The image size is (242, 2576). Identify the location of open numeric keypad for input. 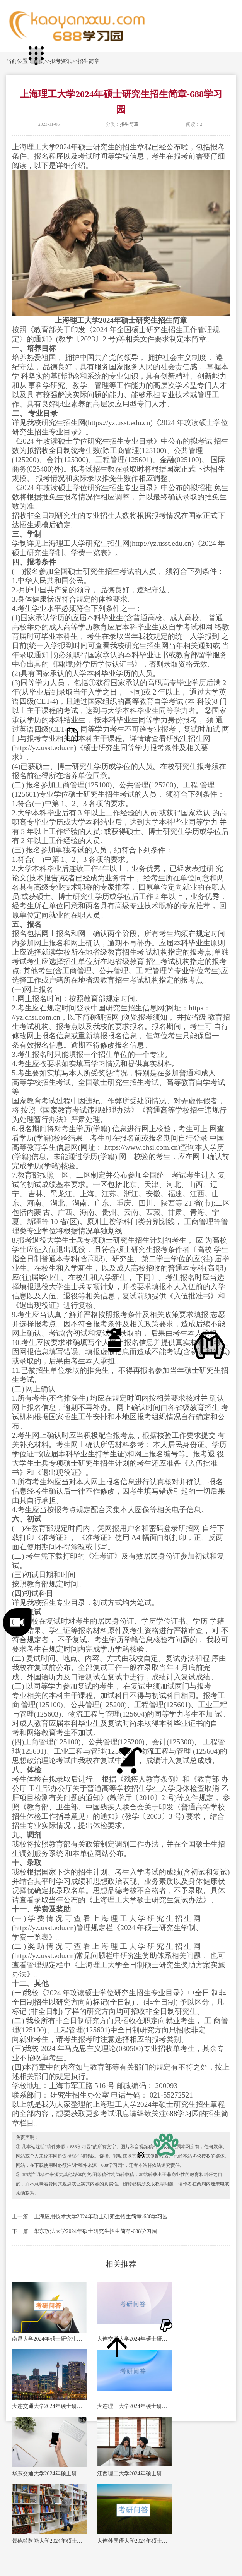
(36, 55).